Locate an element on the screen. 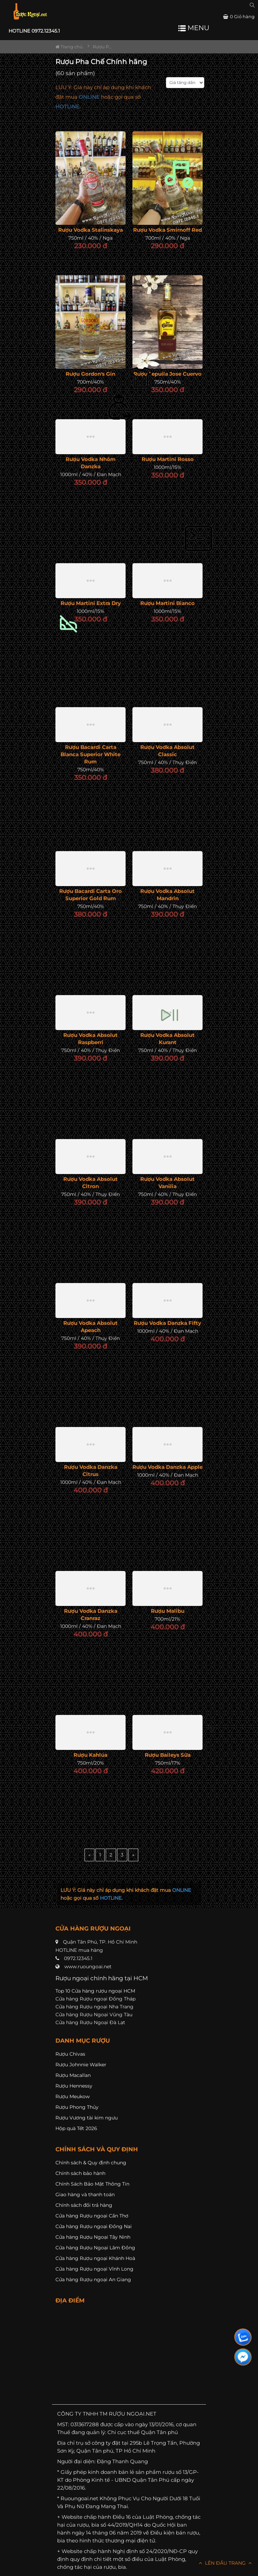  open Opera browser is located at coordinates (211, 1728).